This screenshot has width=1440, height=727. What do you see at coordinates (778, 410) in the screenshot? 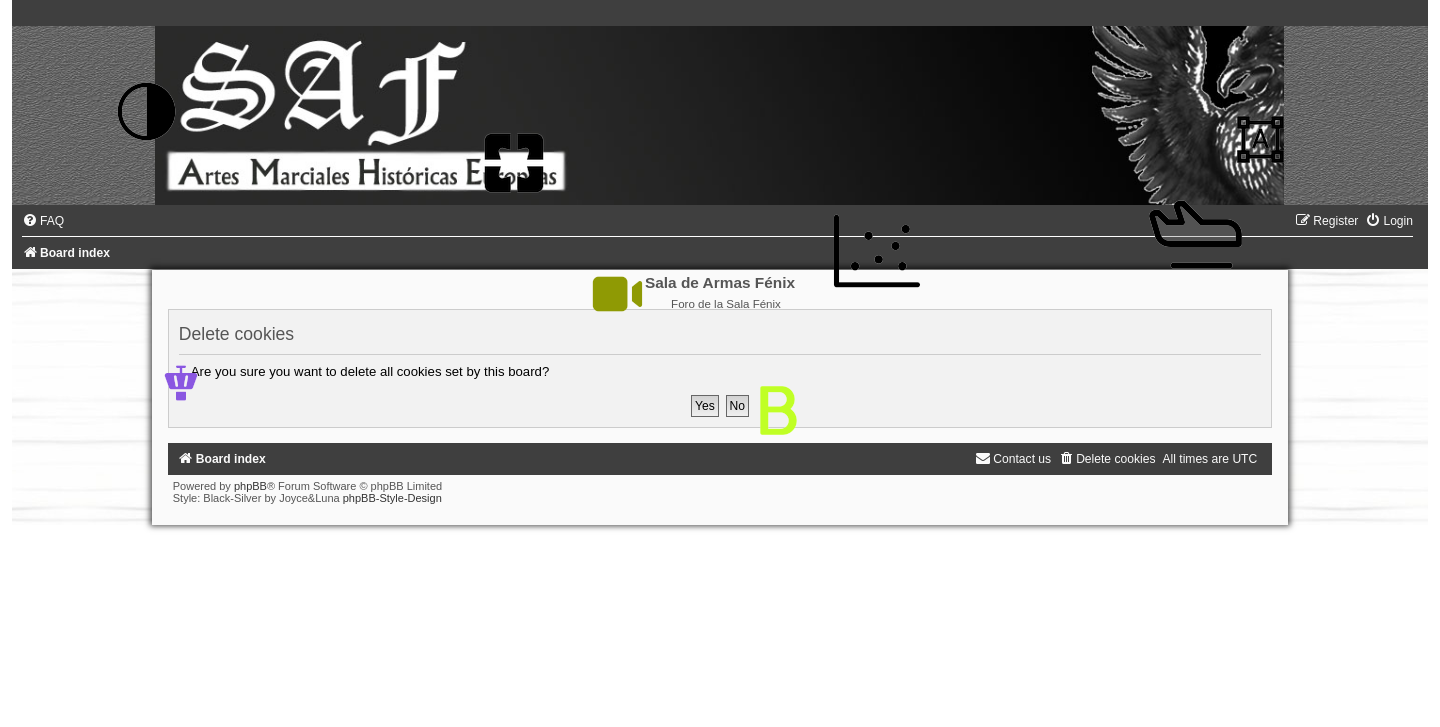
I see `apply bold formatting to selected text` at bounding box center [778, 410].